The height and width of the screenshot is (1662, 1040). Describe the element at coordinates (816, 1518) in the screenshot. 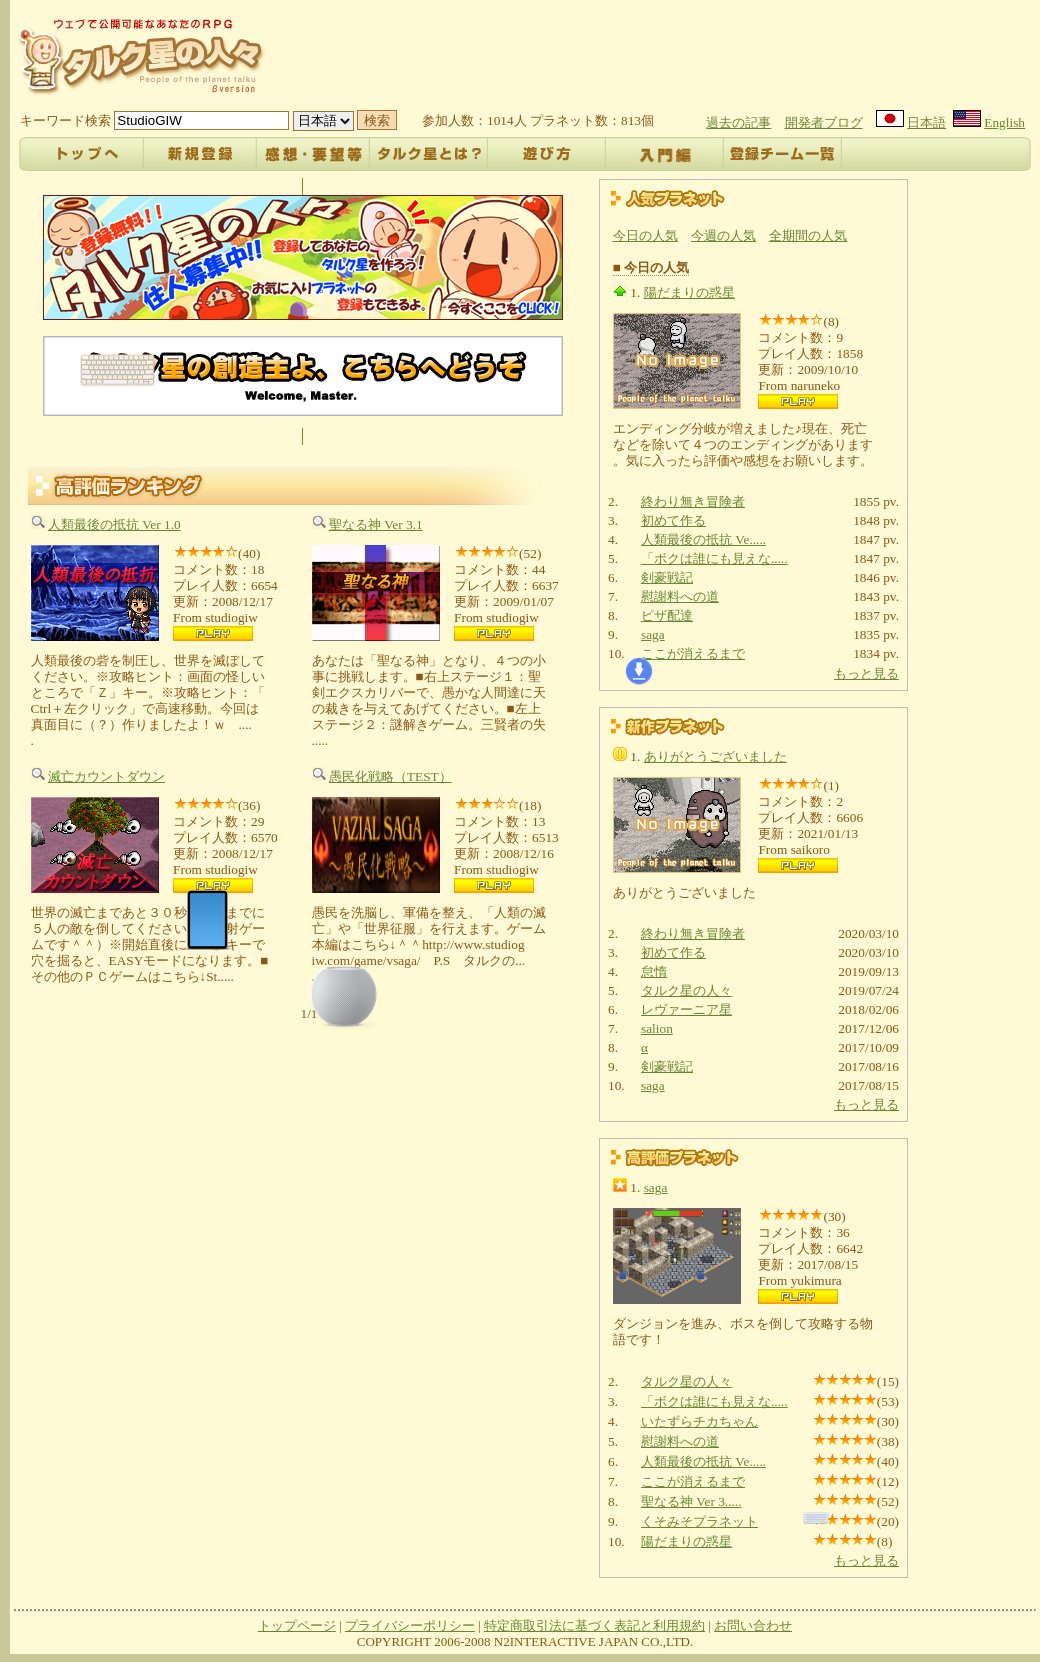

I see `indicates keyboard connected via bluetooth` at that location.